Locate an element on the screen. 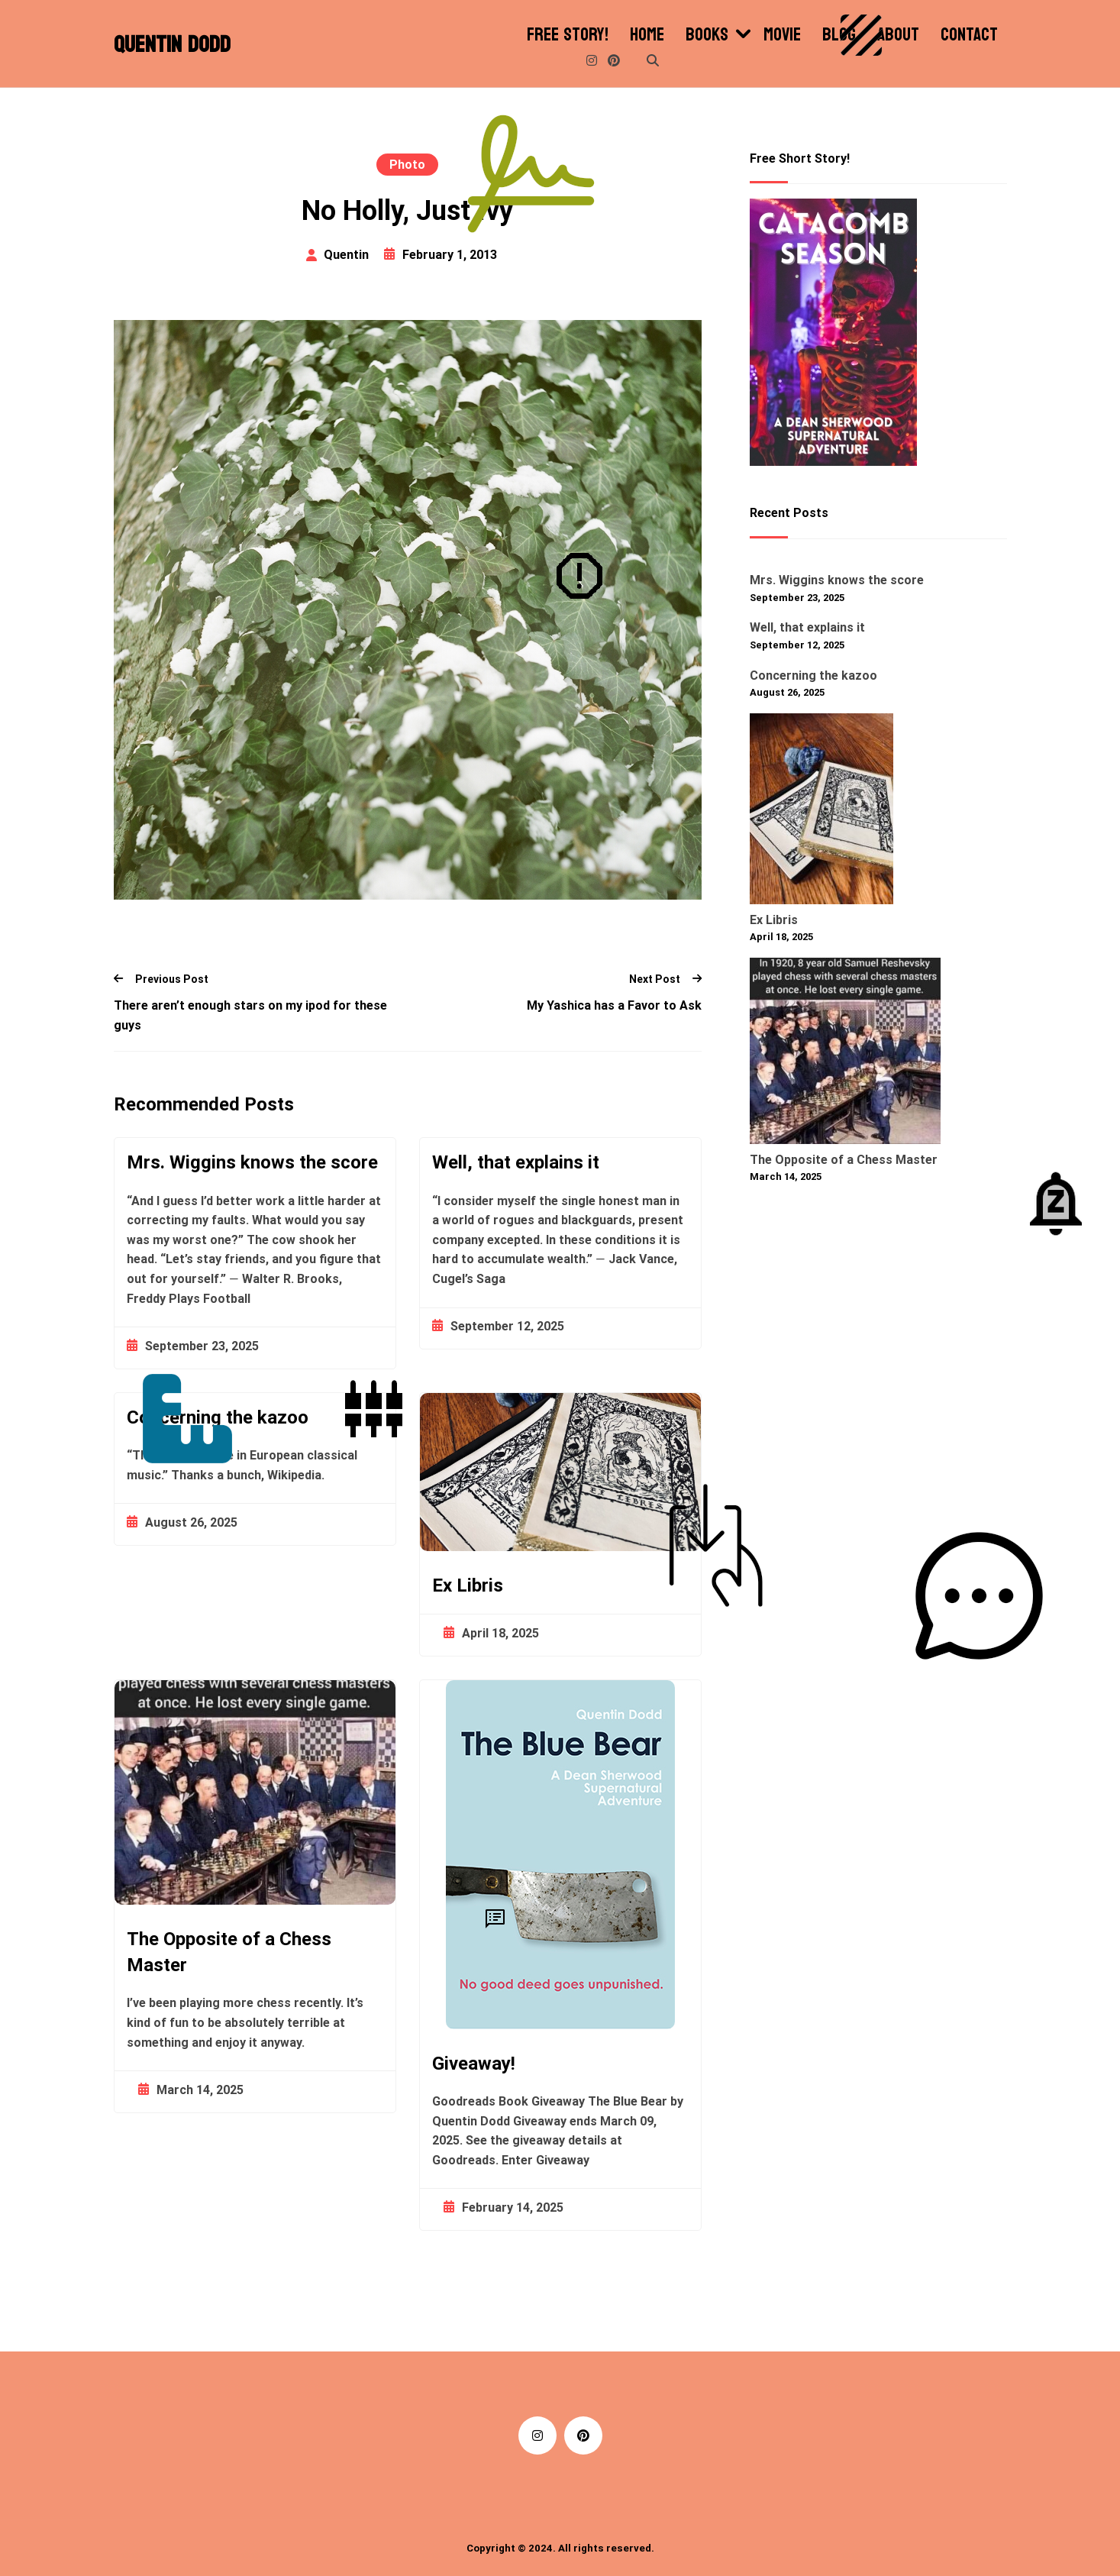  apply a texture or pattern overlay is located at coordinates (861, 35).